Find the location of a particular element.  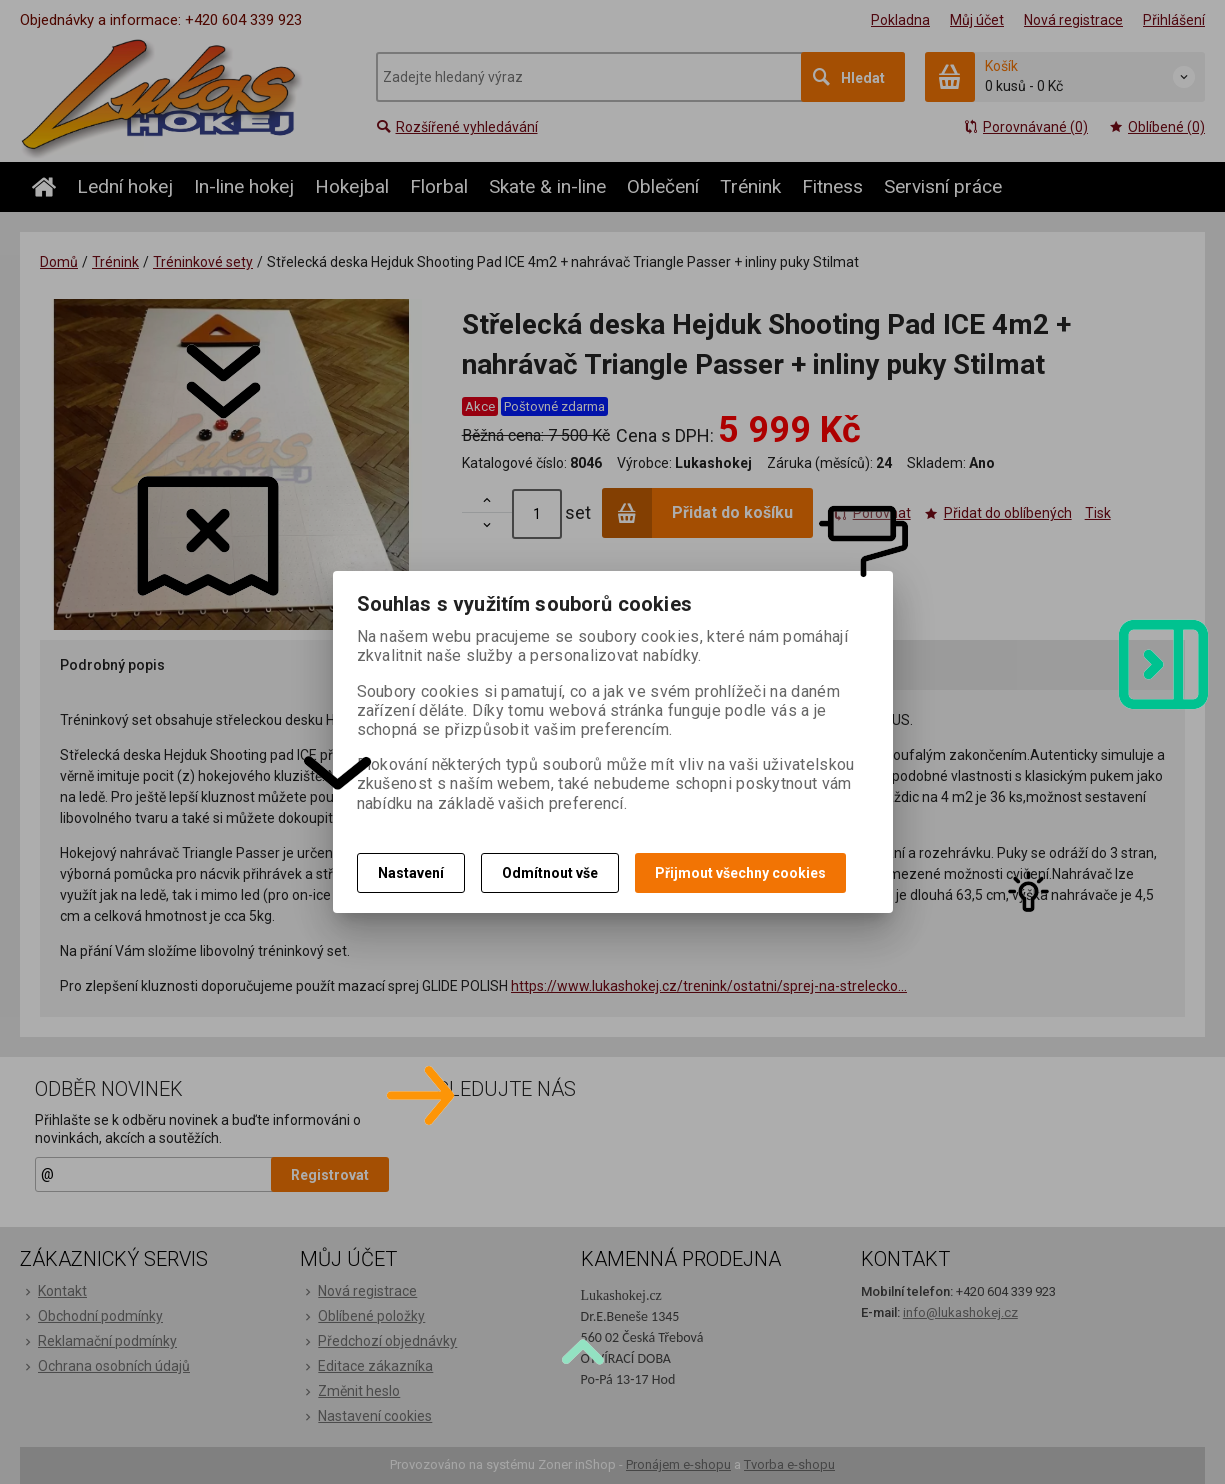

cancel or void a receipt is located at coordinates (208, 536).